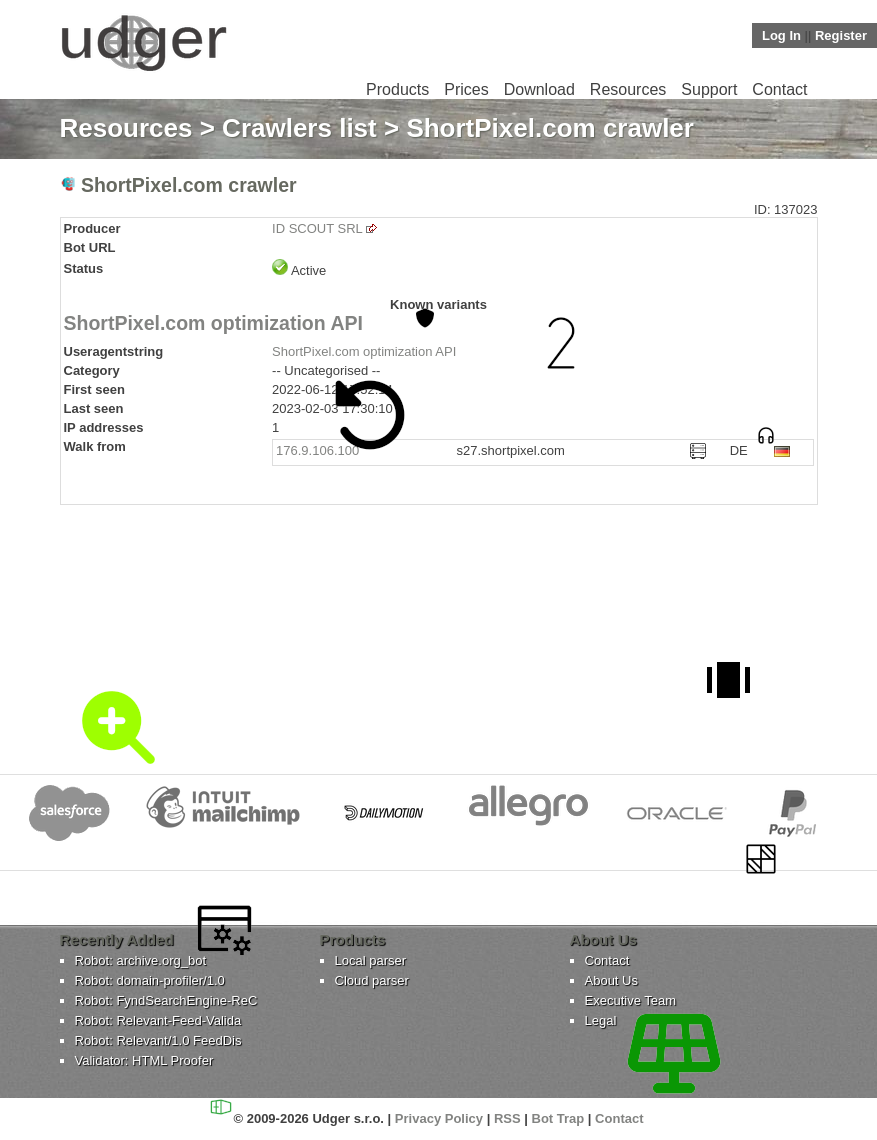 Image resolution: width=877 pixels, height=1140 pixels. I want to click on view server processes and configurations, so click(224, 928).